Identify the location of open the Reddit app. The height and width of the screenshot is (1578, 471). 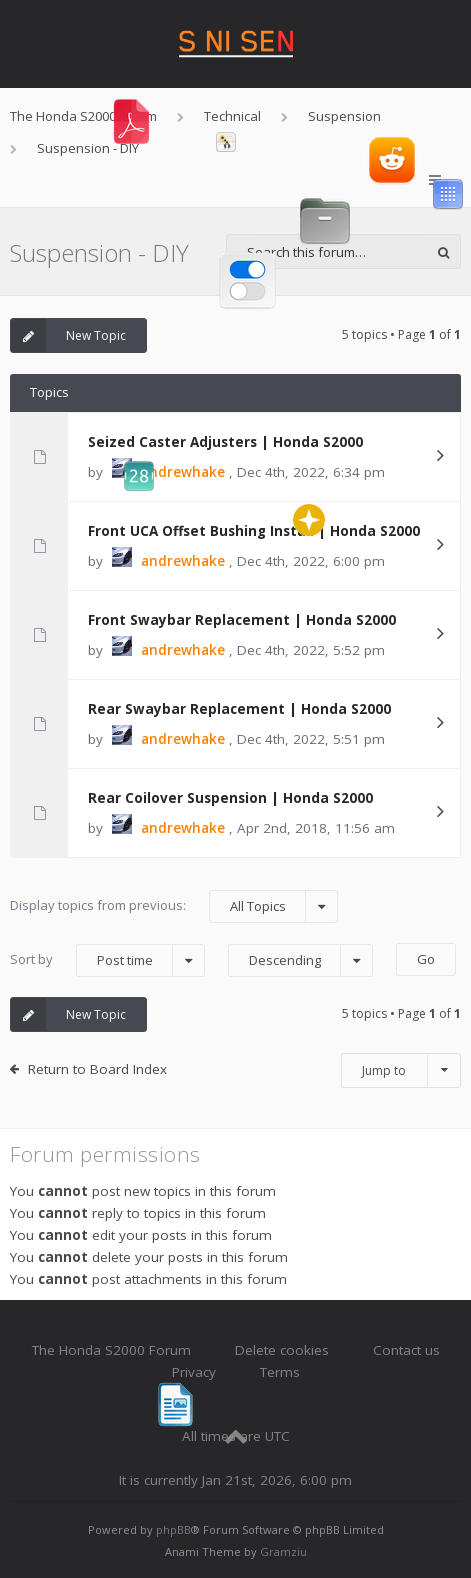
(392, 160).